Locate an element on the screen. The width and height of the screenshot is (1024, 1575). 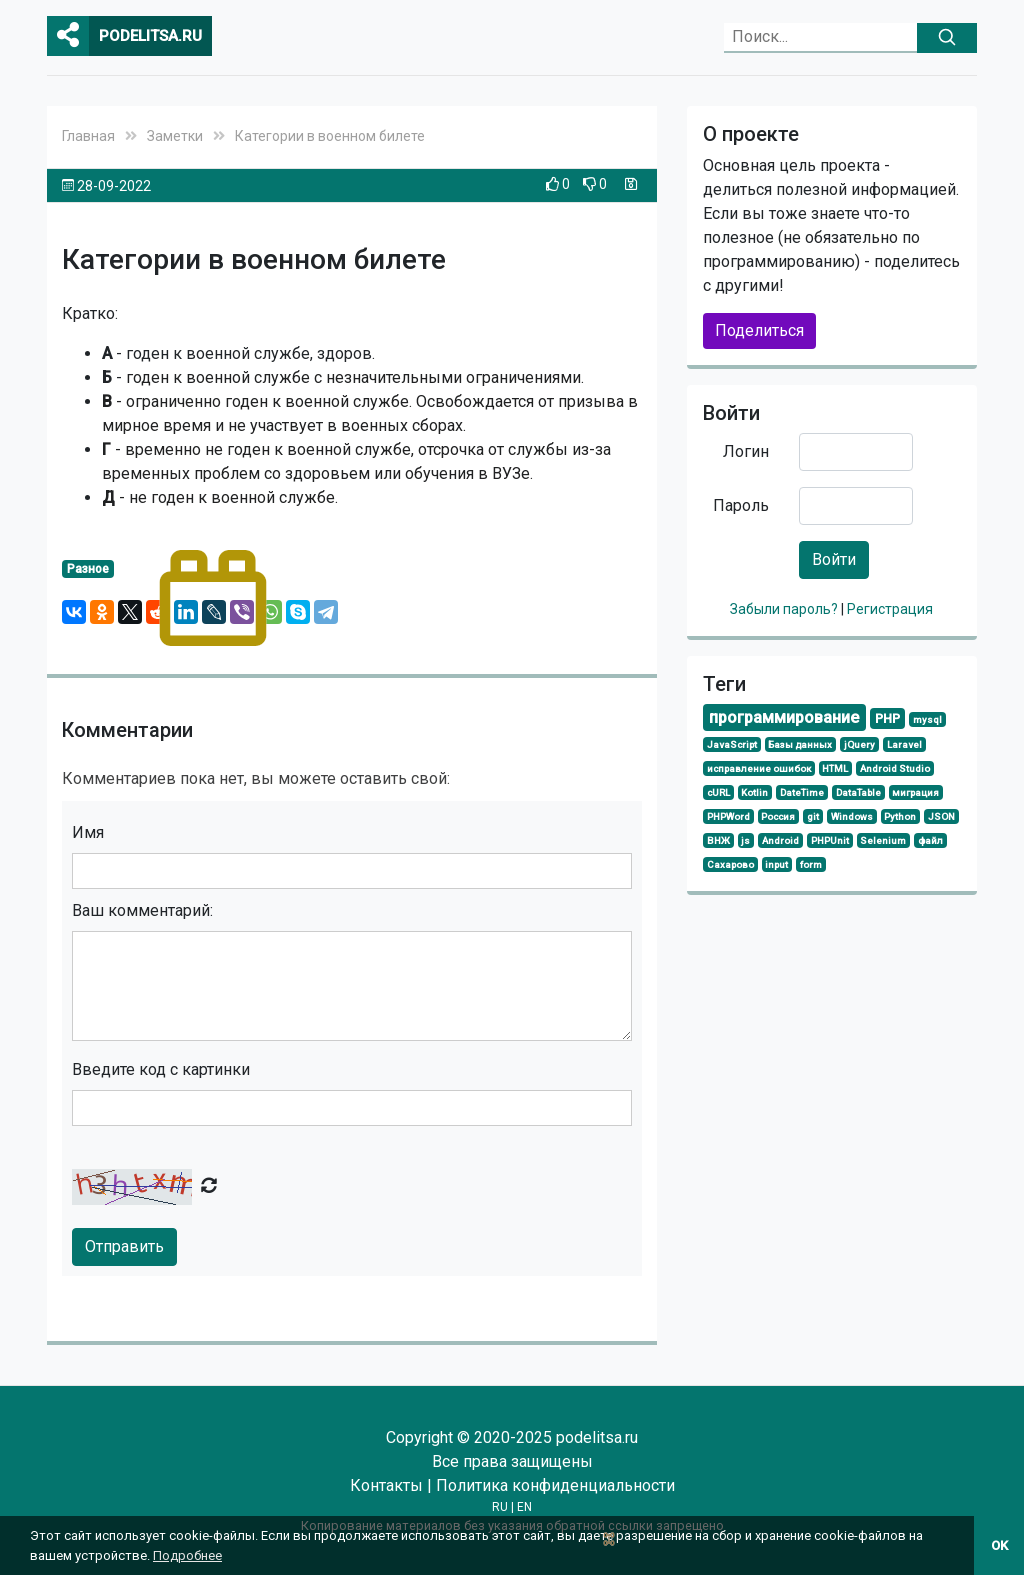
access building blocks or modular components is located at coordinates (213, 598).